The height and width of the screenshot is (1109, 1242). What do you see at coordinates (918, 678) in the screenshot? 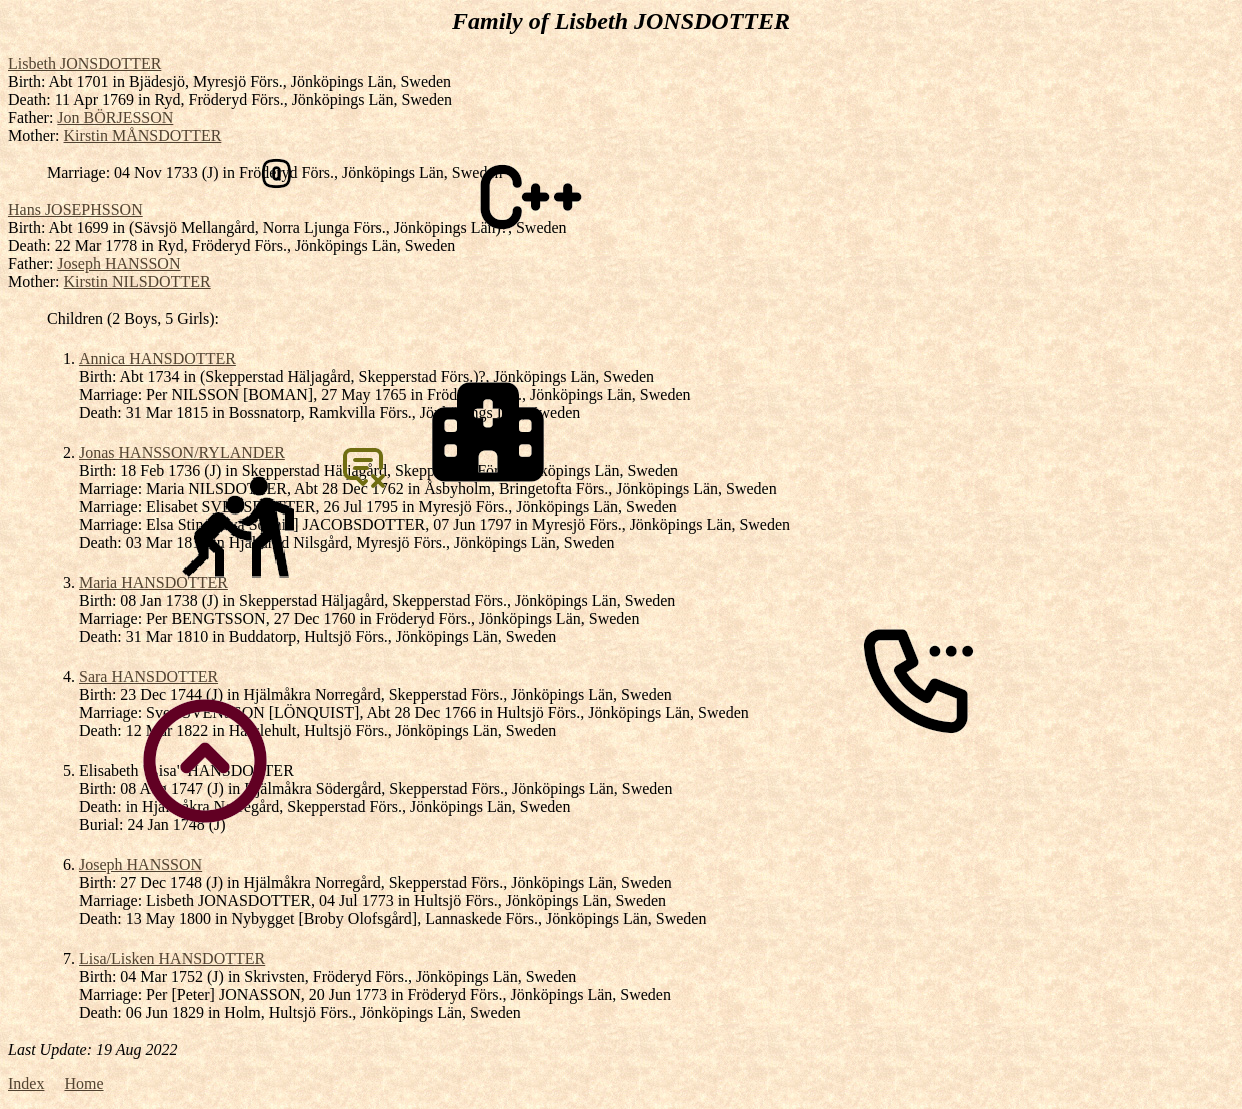
I see `indicates an active or incoming call` at bounding box center [918, 678].